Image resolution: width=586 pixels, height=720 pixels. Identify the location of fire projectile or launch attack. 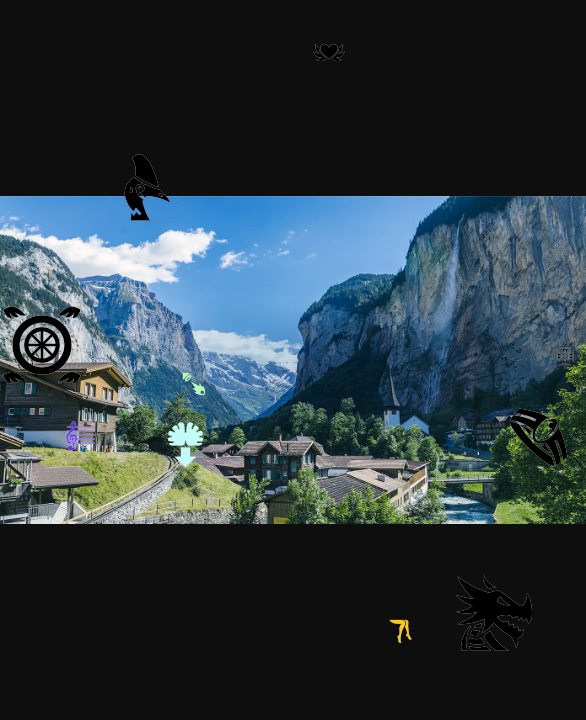
(194, 384).